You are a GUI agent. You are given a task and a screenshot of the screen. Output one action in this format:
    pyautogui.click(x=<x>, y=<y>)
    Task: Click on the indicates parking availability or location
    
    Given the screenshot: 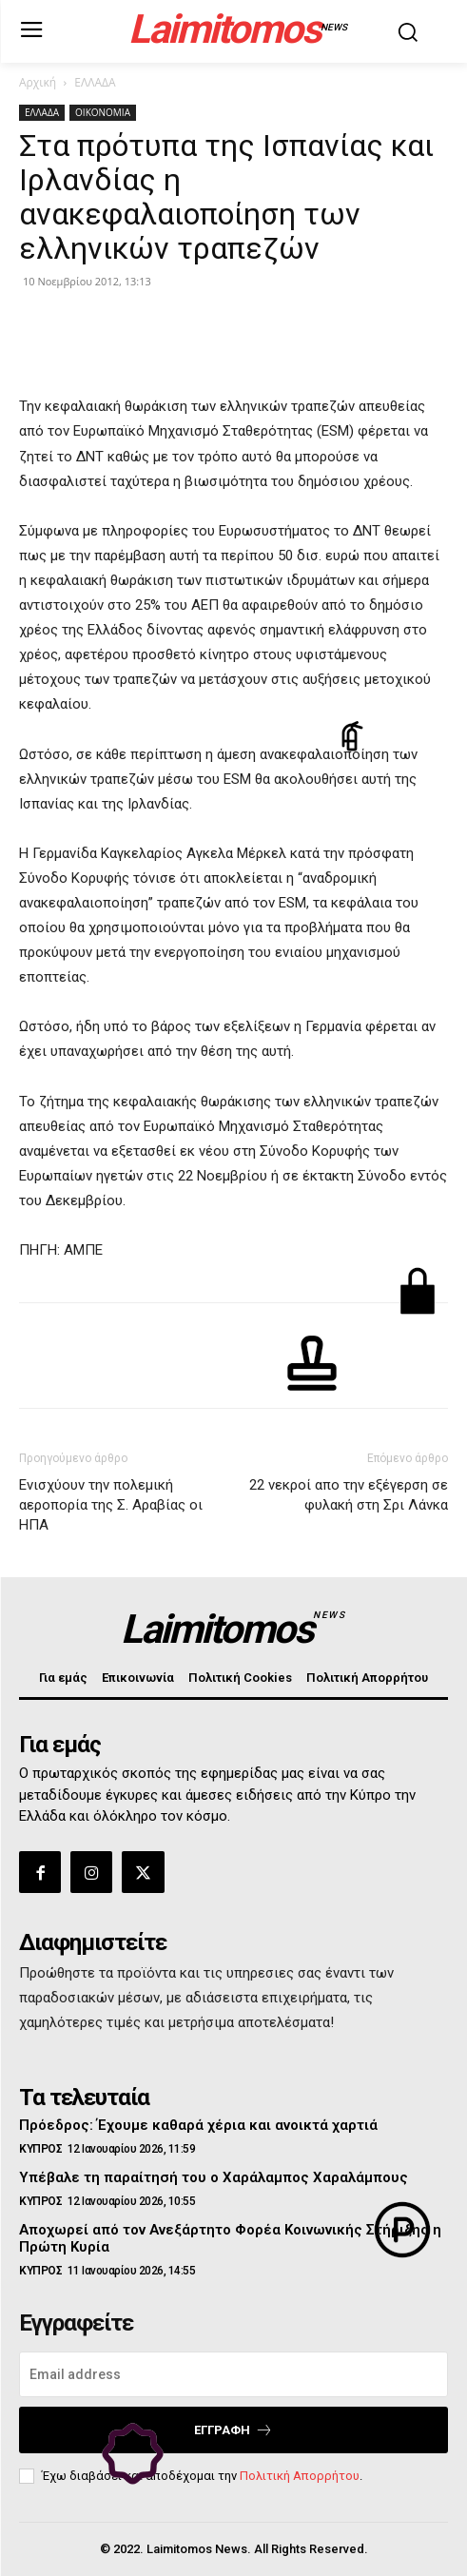 What is the action you would take?
    pyautogui.click(x=402, y=2230)
    